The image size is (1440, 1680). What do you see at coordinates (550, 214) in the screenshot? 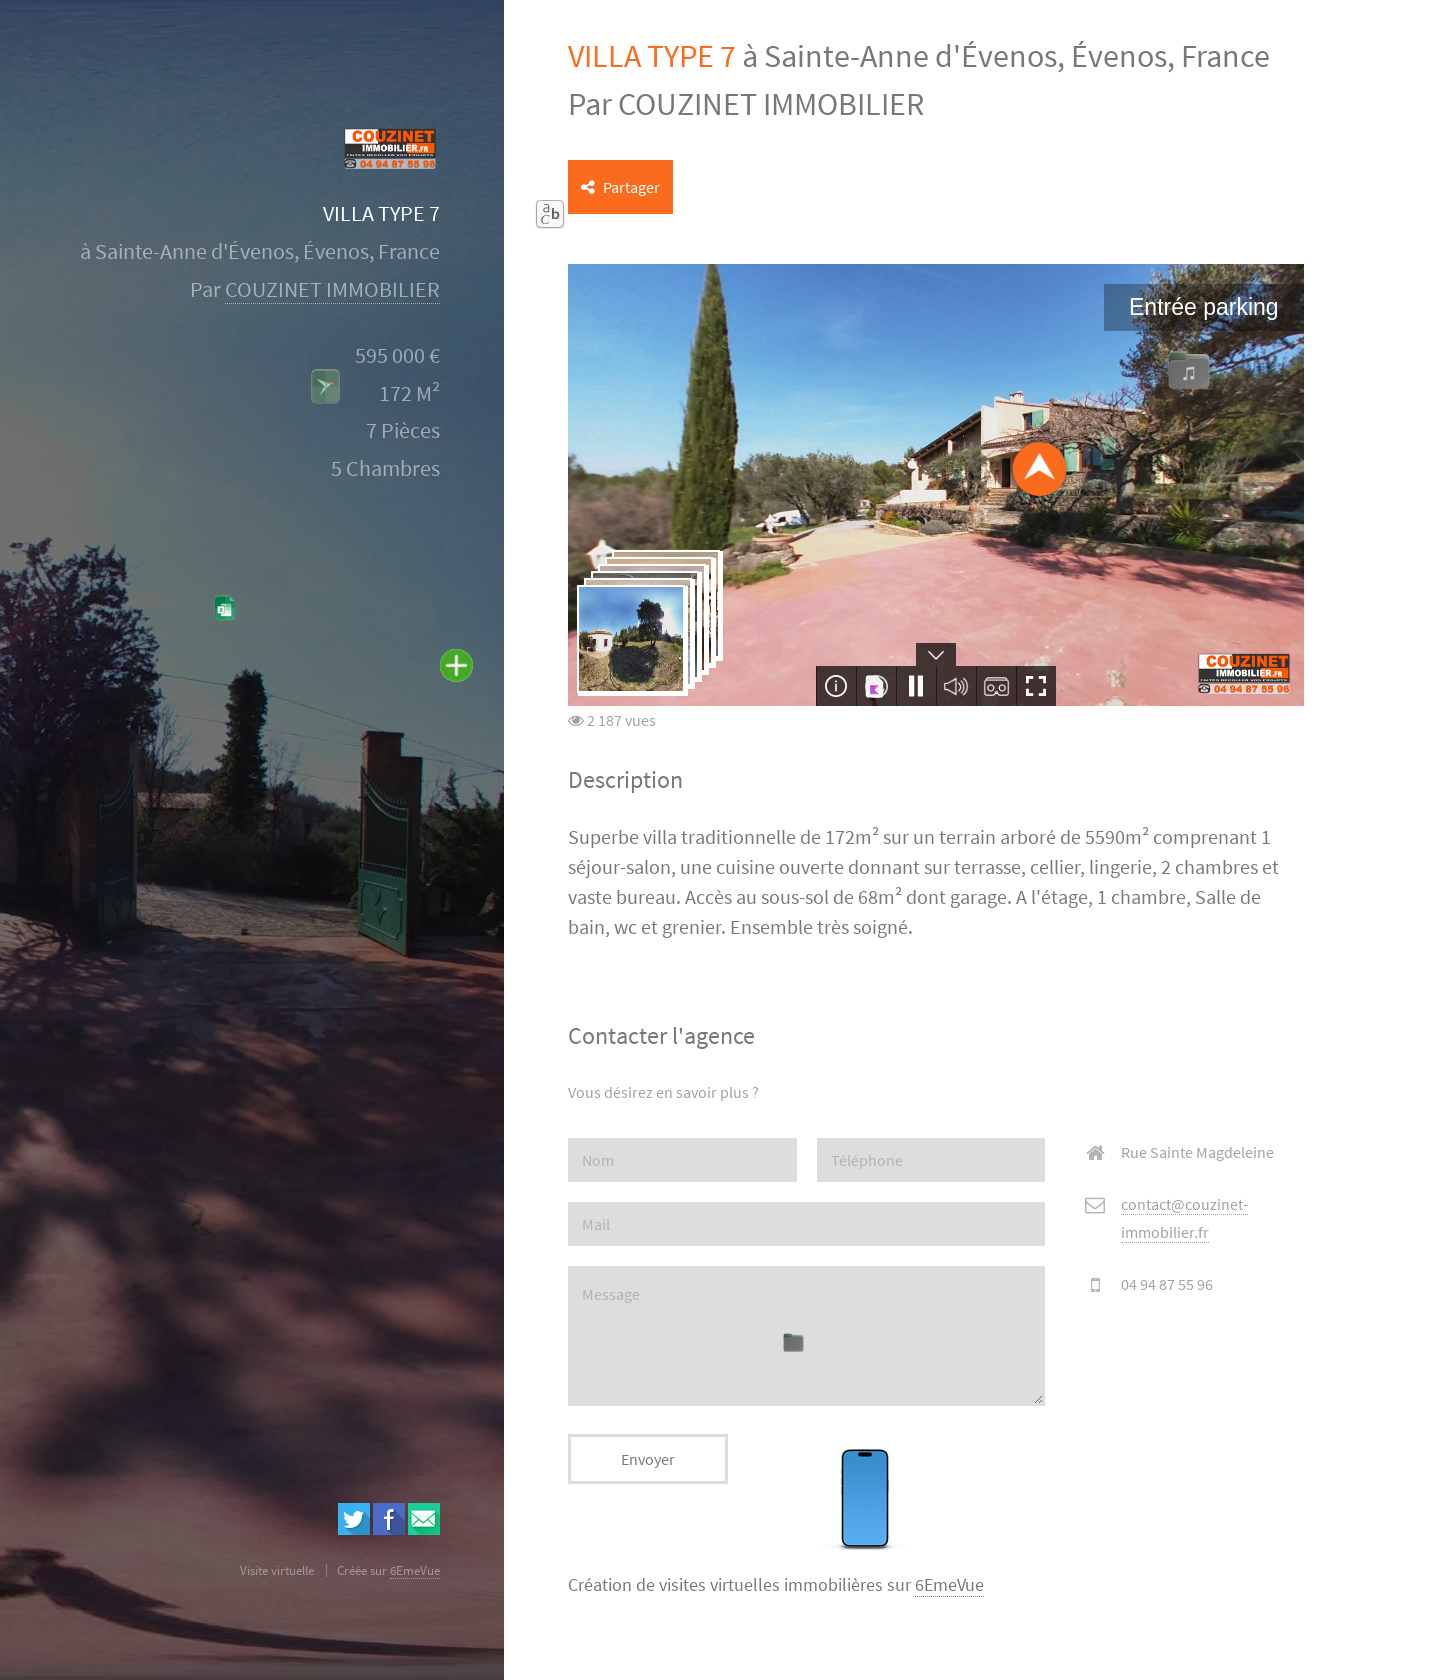
I see `open the font viewer application` at bounding box center [550, 214].